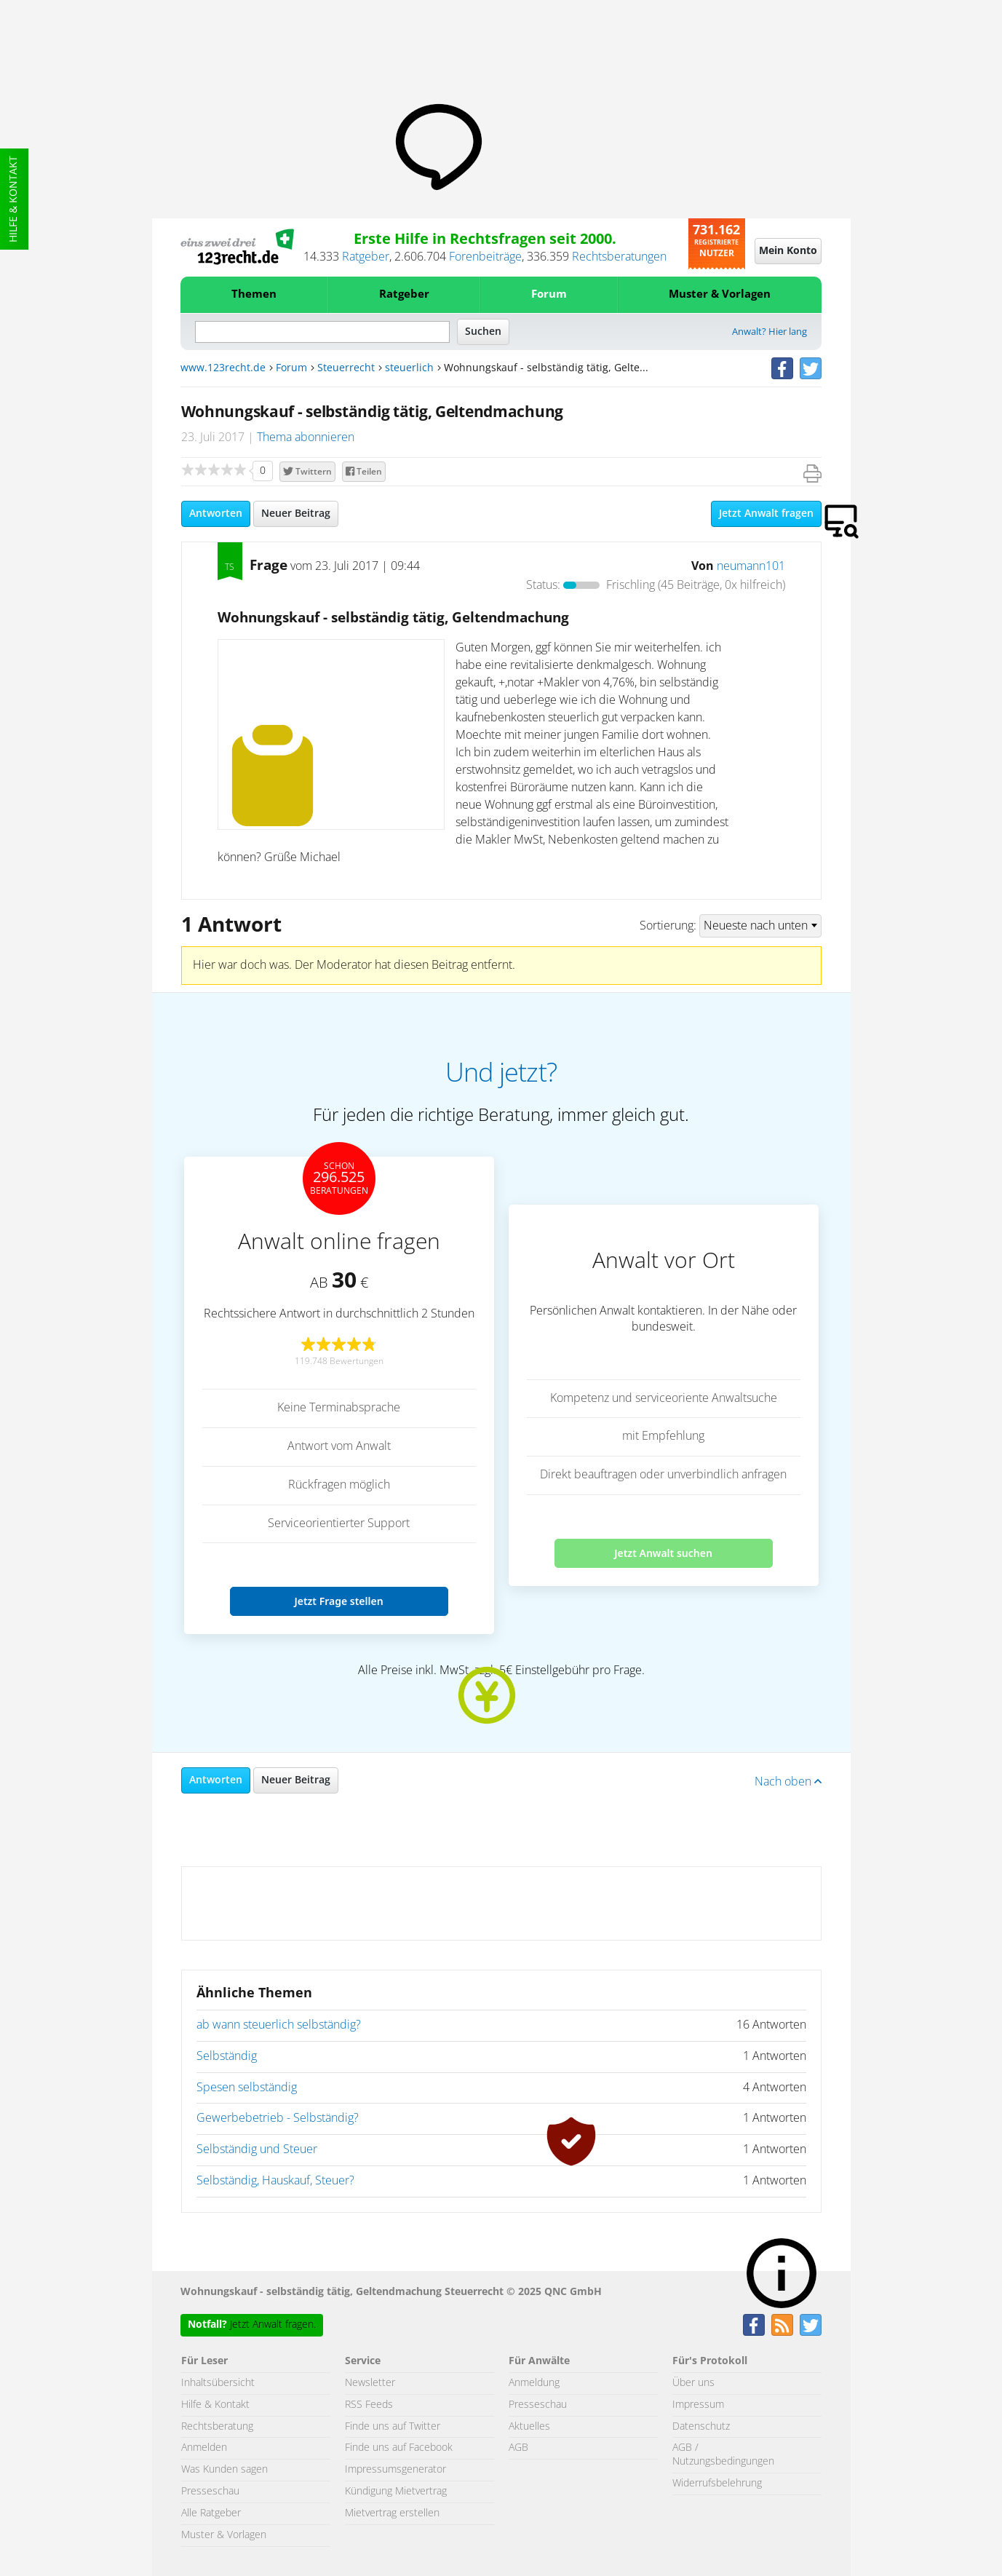 The width and height of the screenshot is (1002, 2576). Describe the element at coordinates (840, 520) in the screenshot. I see `search for connected devices on your network` at that location.